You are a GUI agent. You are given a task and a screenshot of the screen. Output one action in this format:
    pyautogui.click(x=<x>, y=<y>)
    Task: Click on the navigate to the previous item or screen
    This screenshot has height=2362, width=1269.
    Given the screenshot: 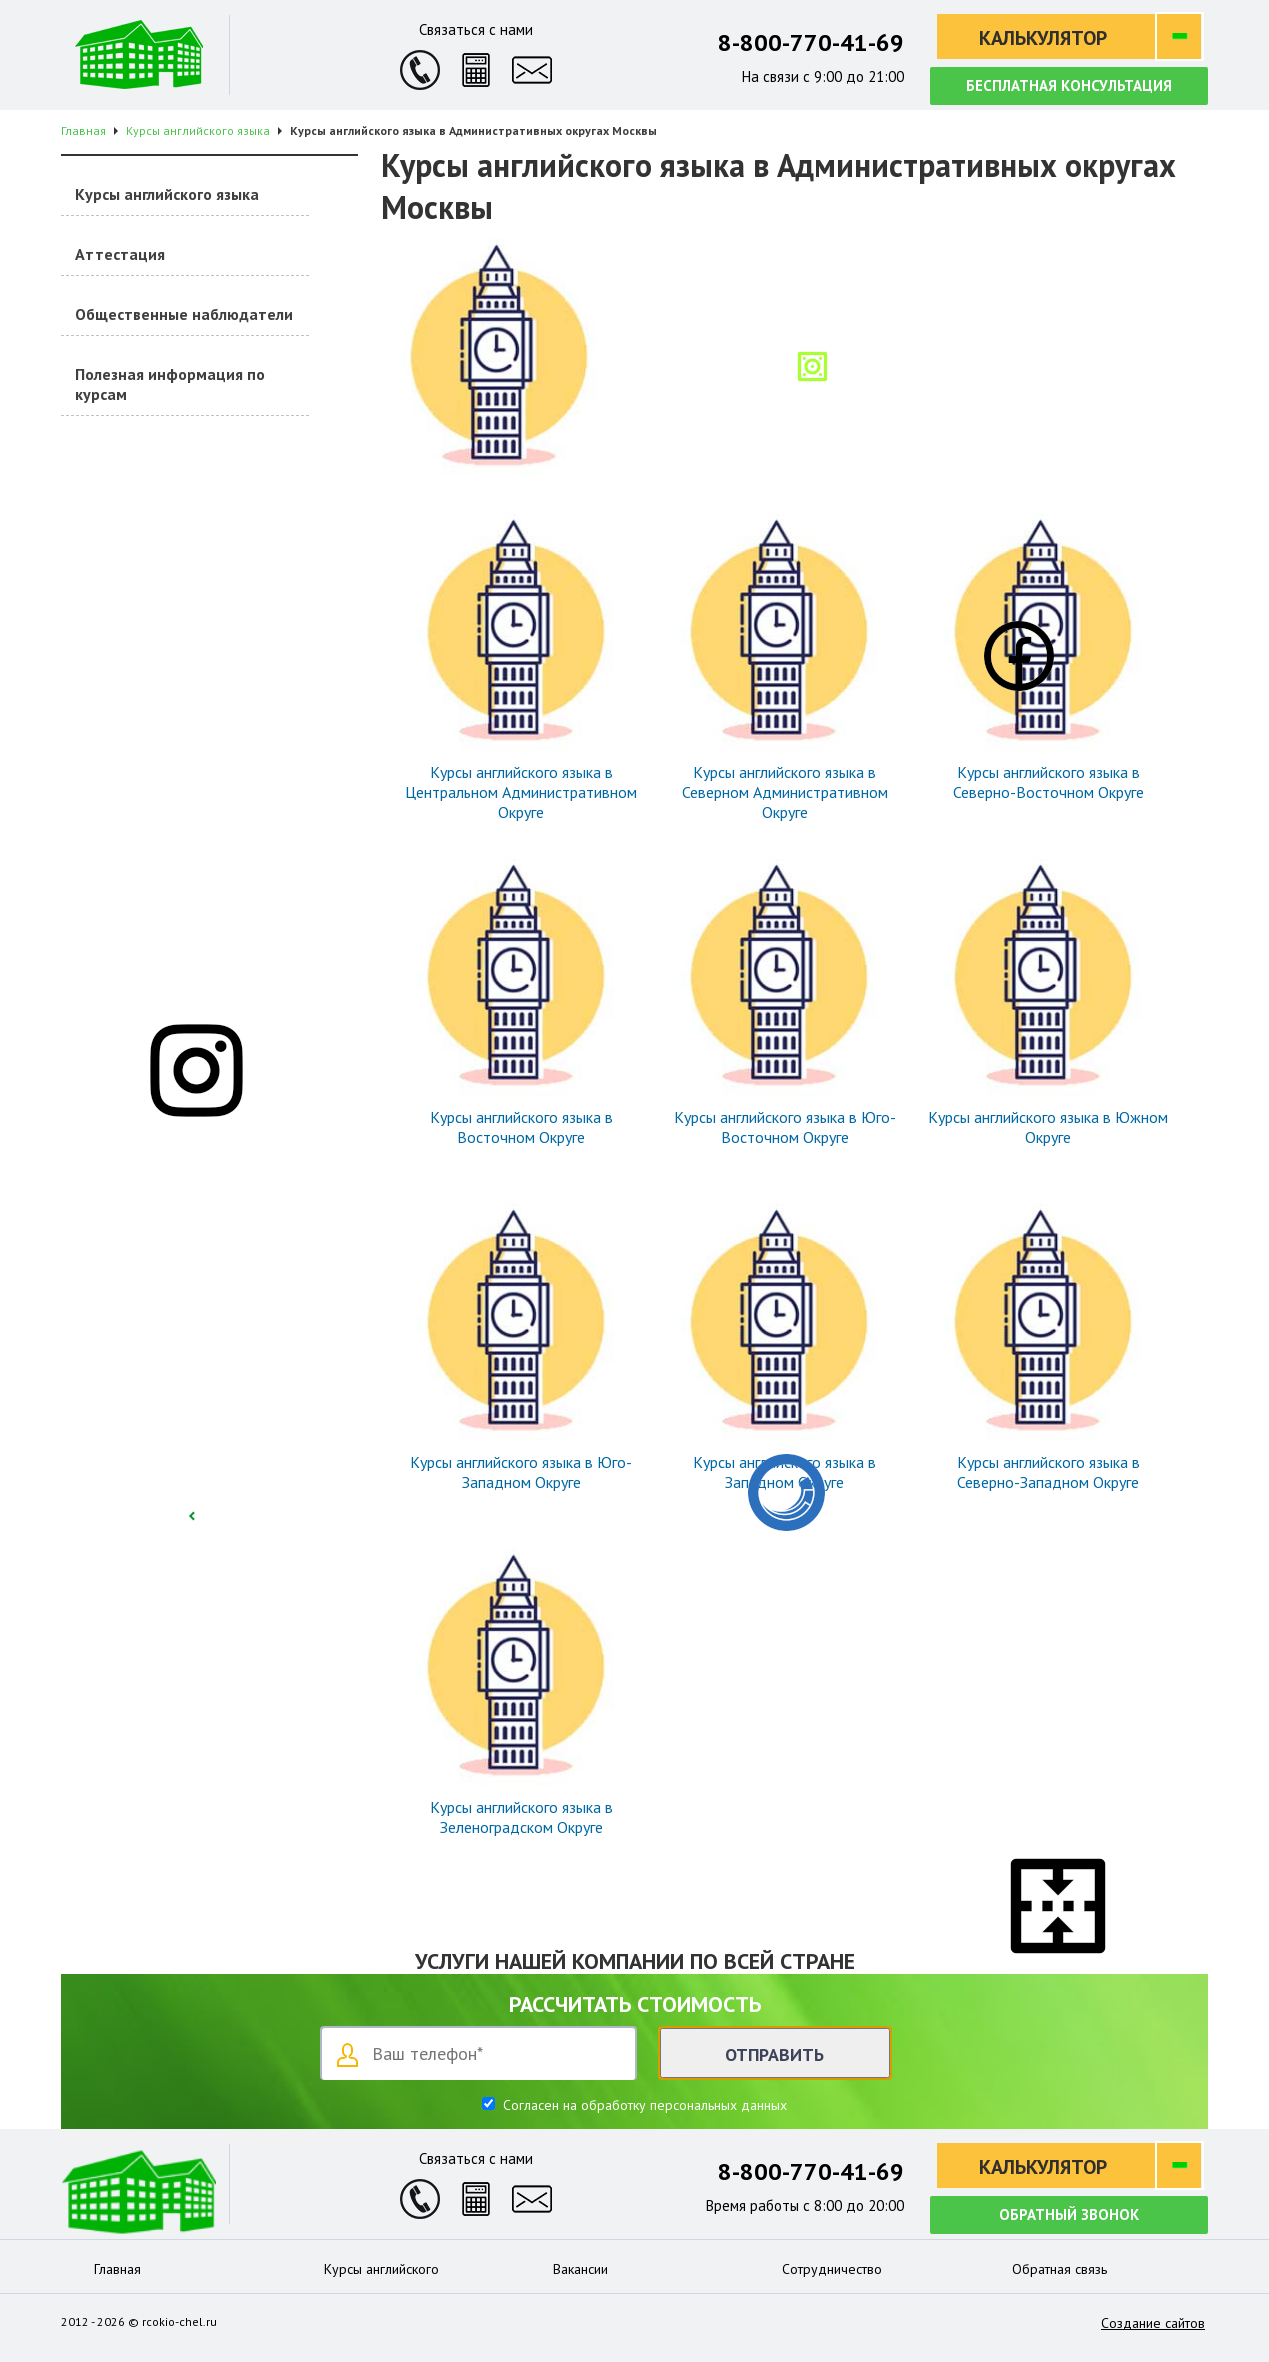 What is the action you would take?
    pyautogui.click(x=192, y=1516)
    